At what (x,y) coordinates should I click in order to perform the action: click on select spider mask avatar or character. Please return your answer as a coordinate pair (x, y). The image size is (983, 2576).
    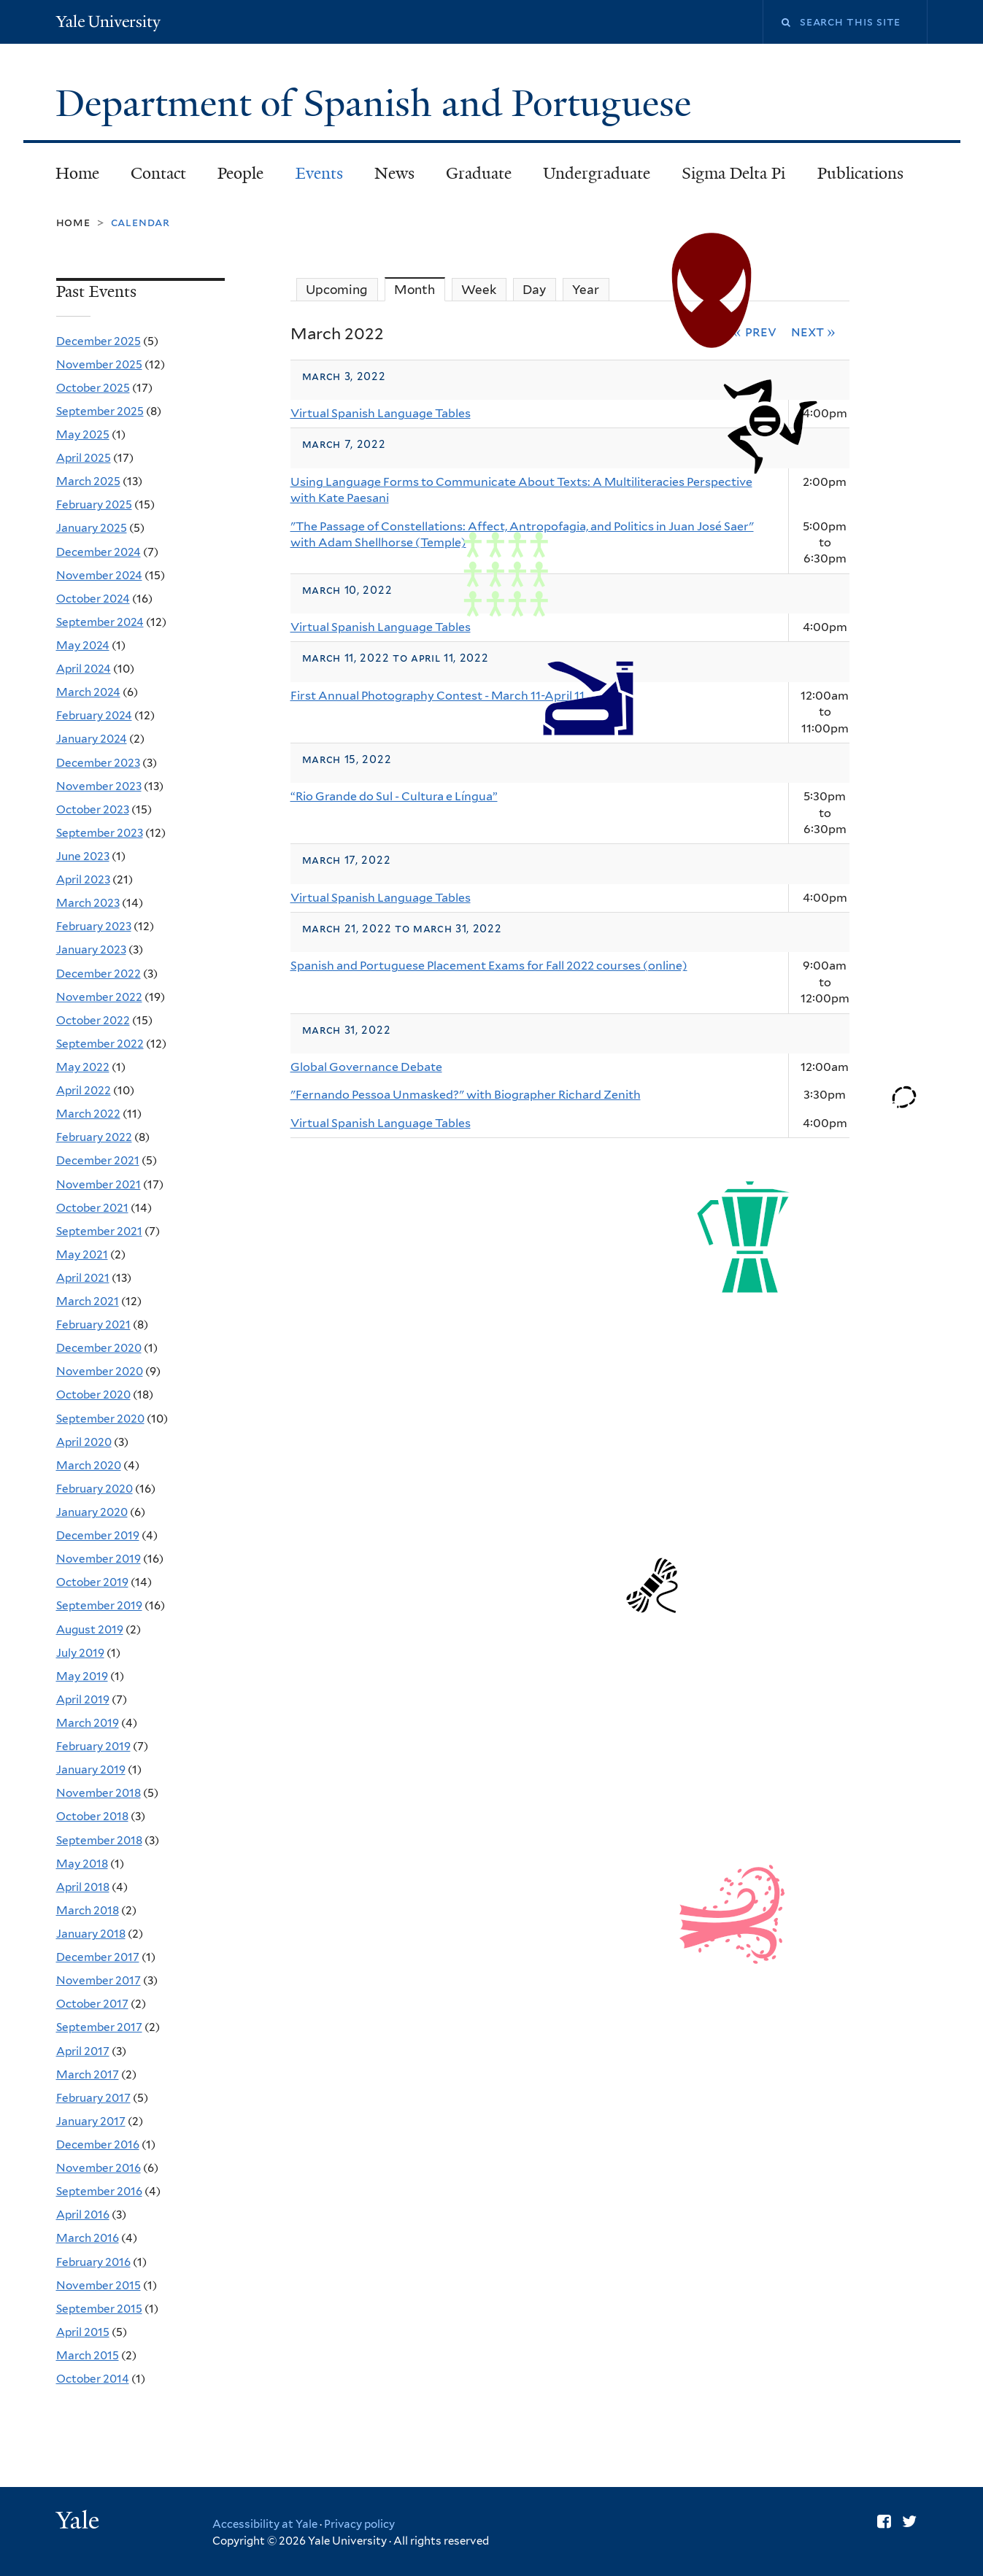
    Looking at the image, I should click on (712, 290).